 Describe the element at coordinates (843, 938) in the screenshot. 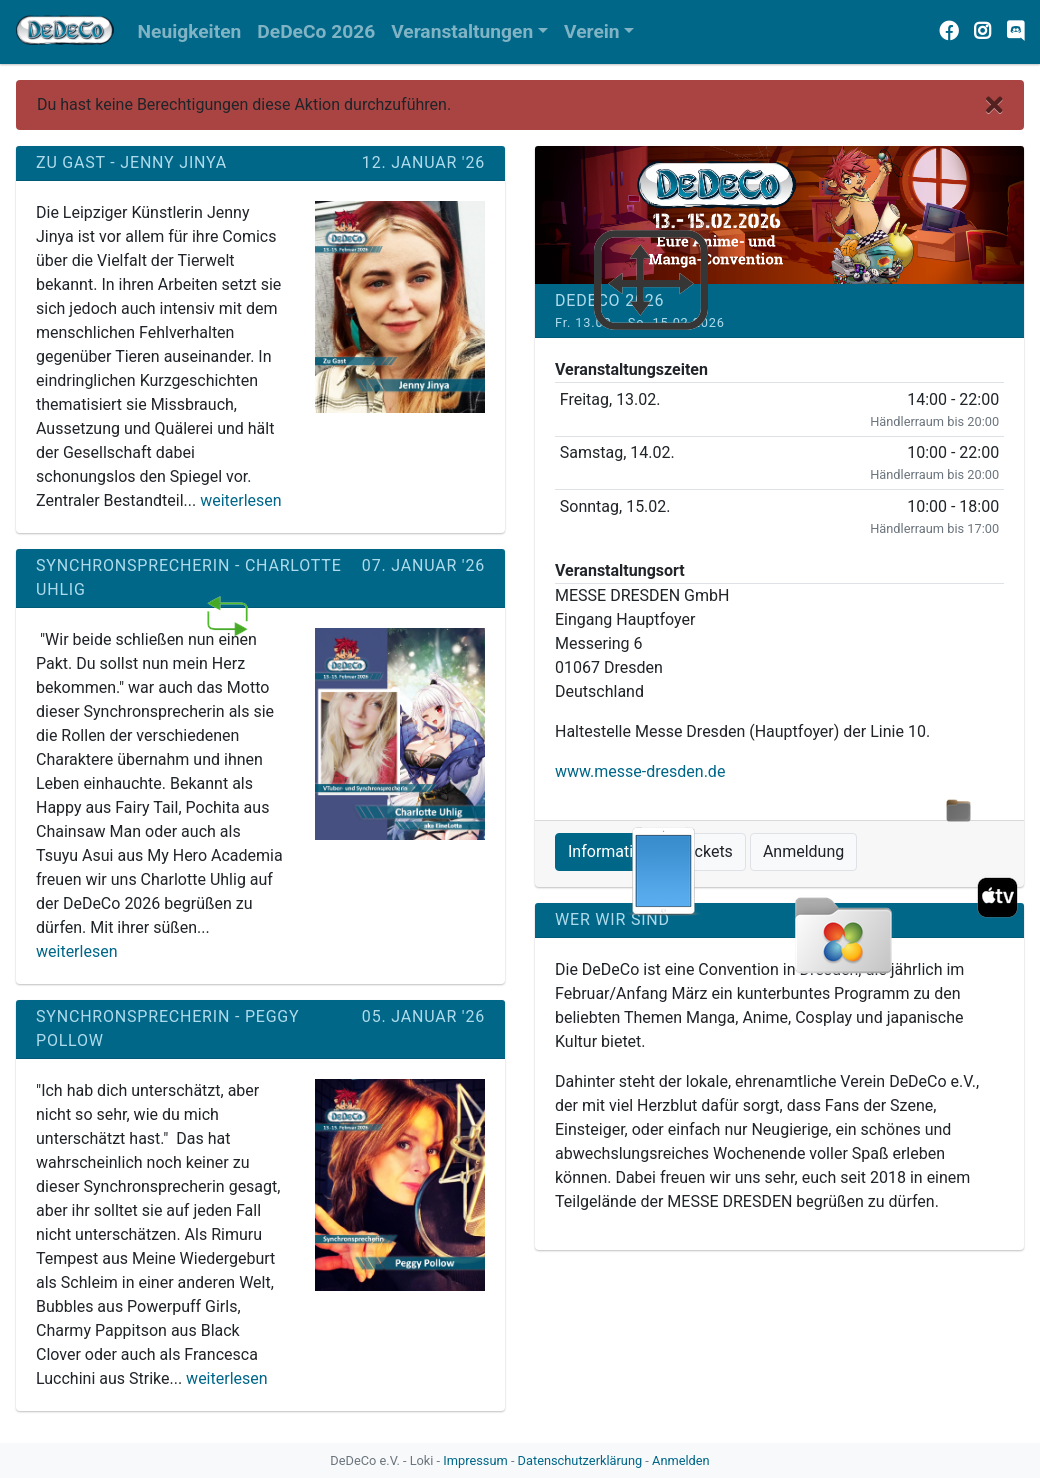

I see `open the Eleven Forum community folder` at that location.